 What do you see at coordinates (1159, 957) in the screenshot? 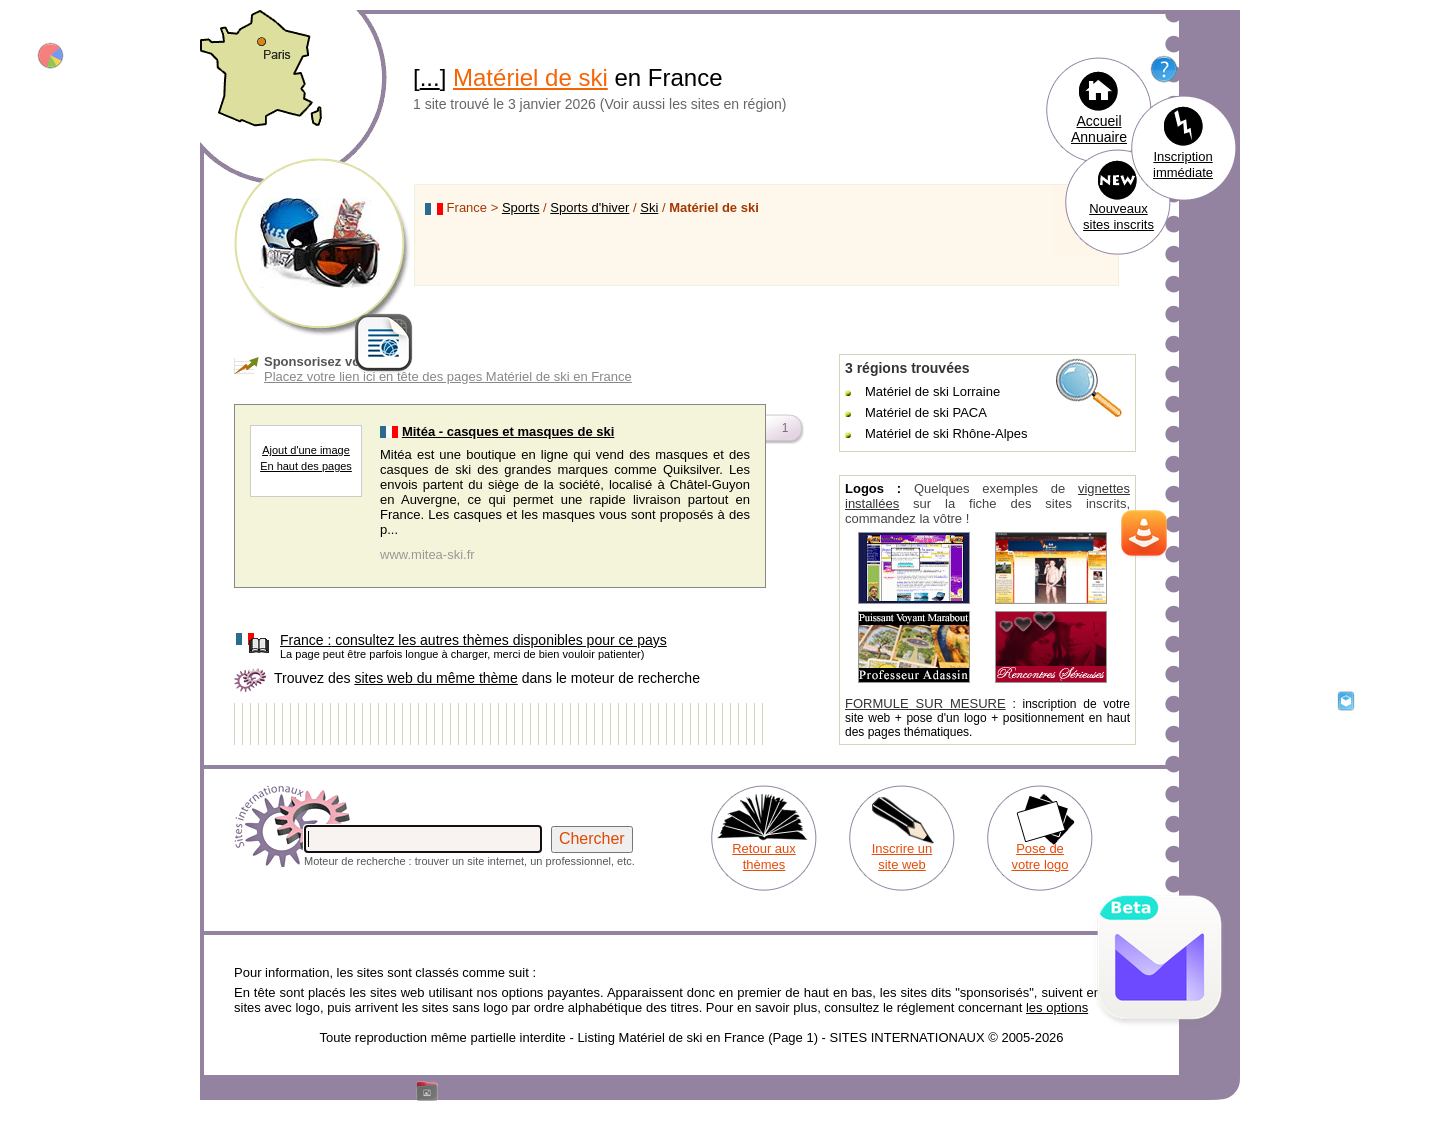
I see `open proton mail app` at bounding box center [1159, 957].